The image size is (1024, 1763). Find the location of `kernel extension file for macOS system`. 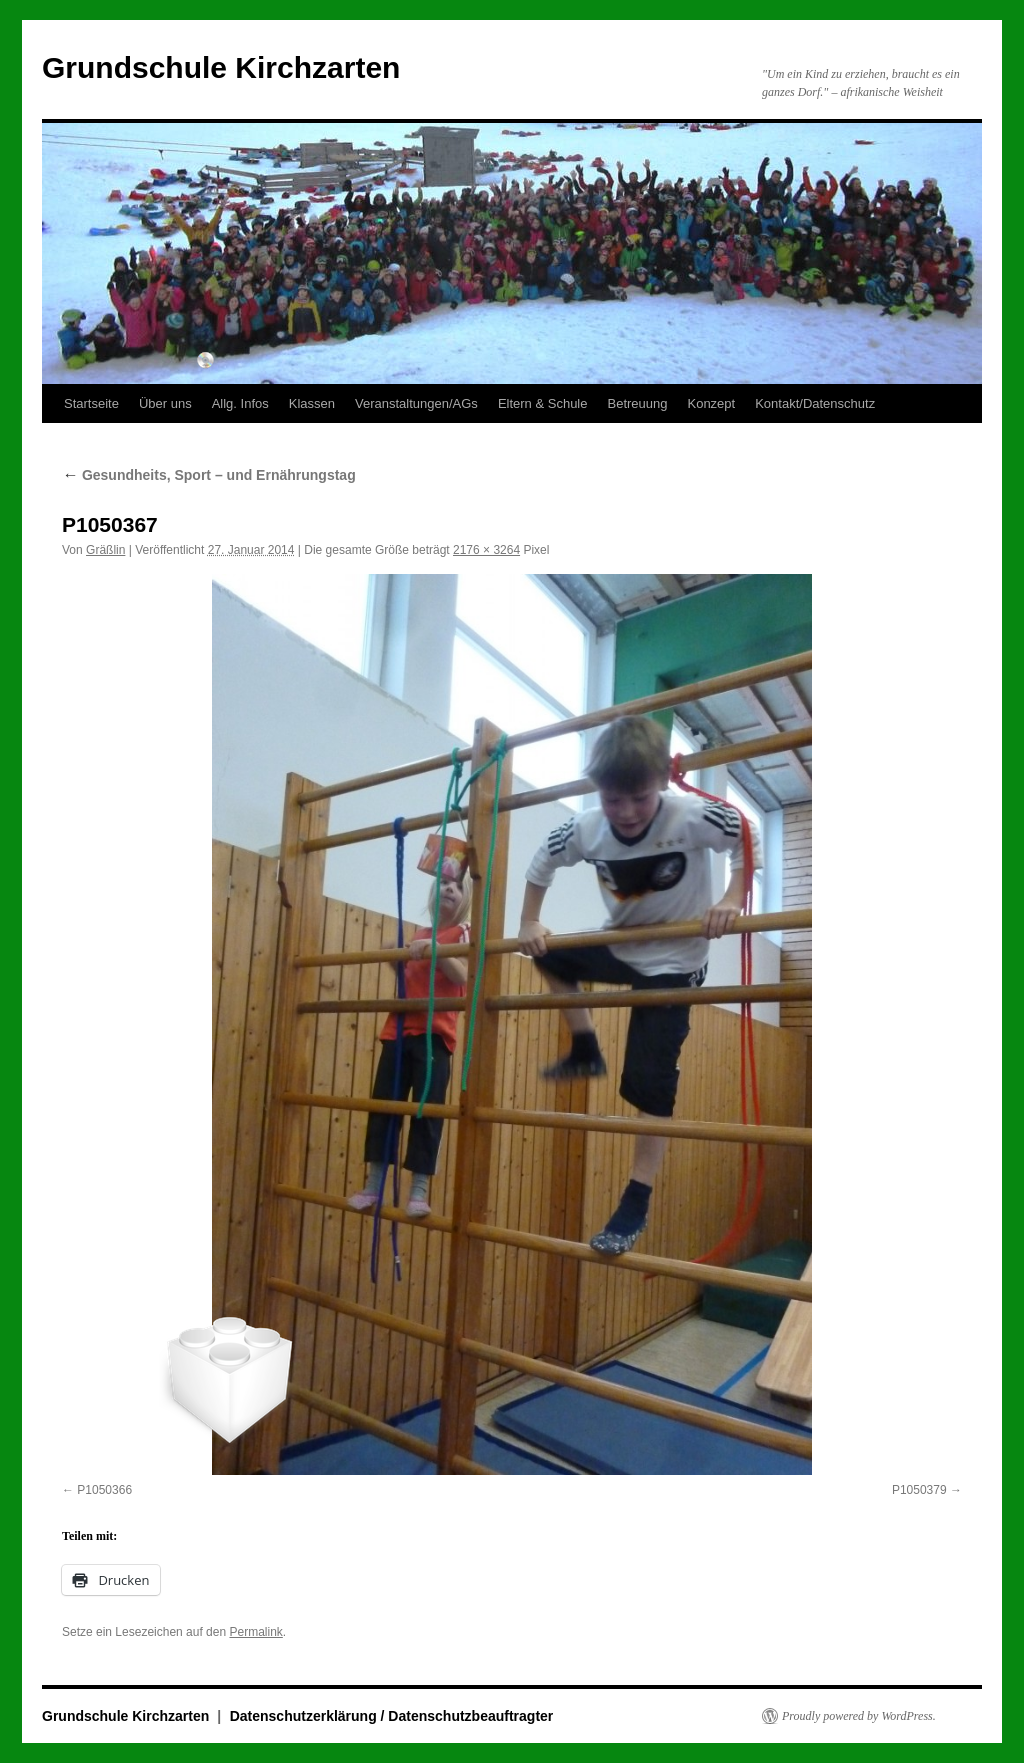

kernel extension file for macOS system is located at coordinates (229, 1381).